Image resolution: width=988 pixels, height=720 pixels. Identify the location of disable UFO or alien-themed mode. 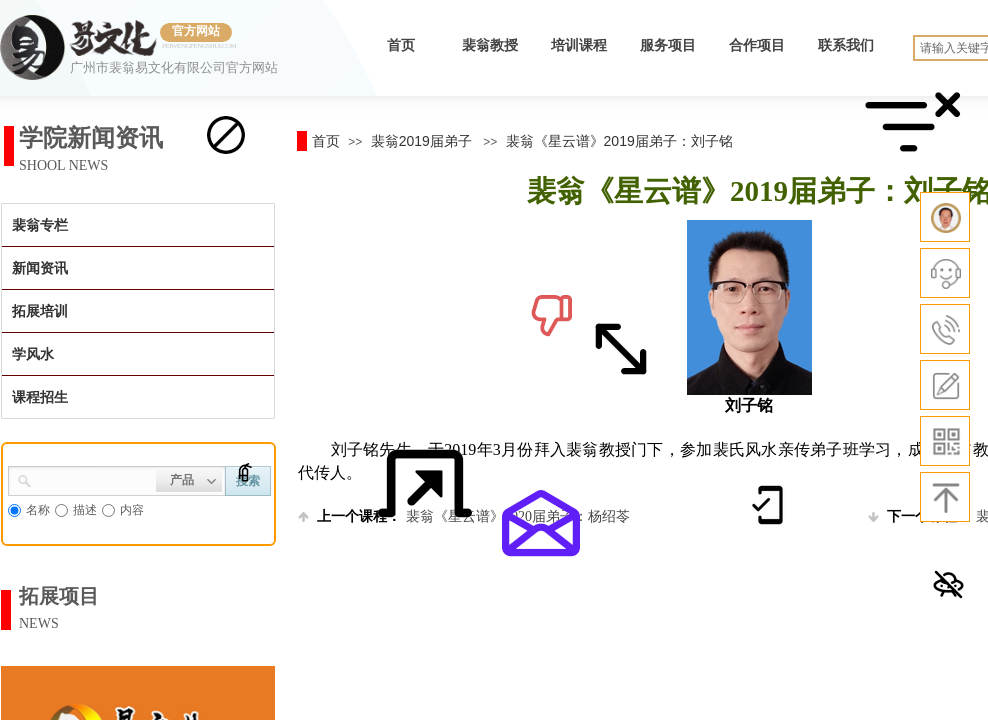
(948, 584).